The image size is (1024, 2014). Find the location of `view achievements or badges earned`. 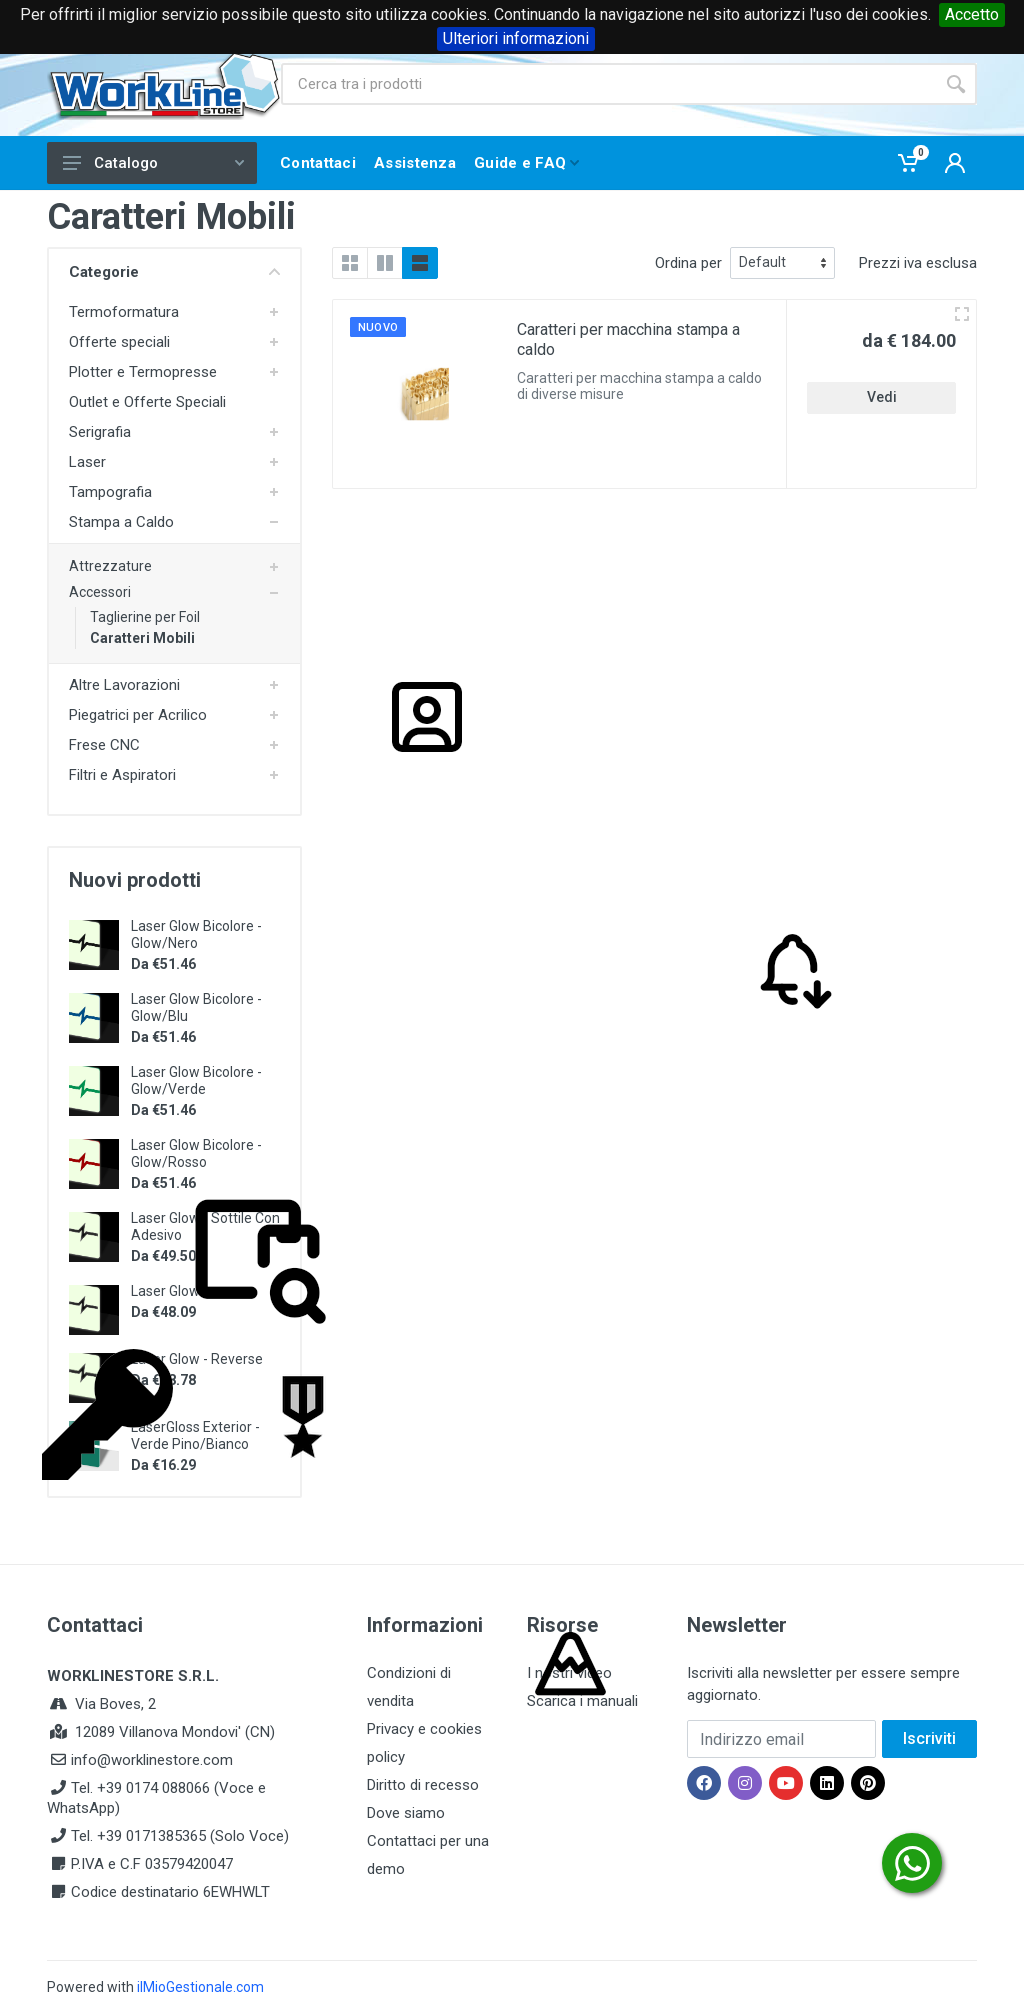

view achievements or badges earned is located at coordinates (303, 1417).